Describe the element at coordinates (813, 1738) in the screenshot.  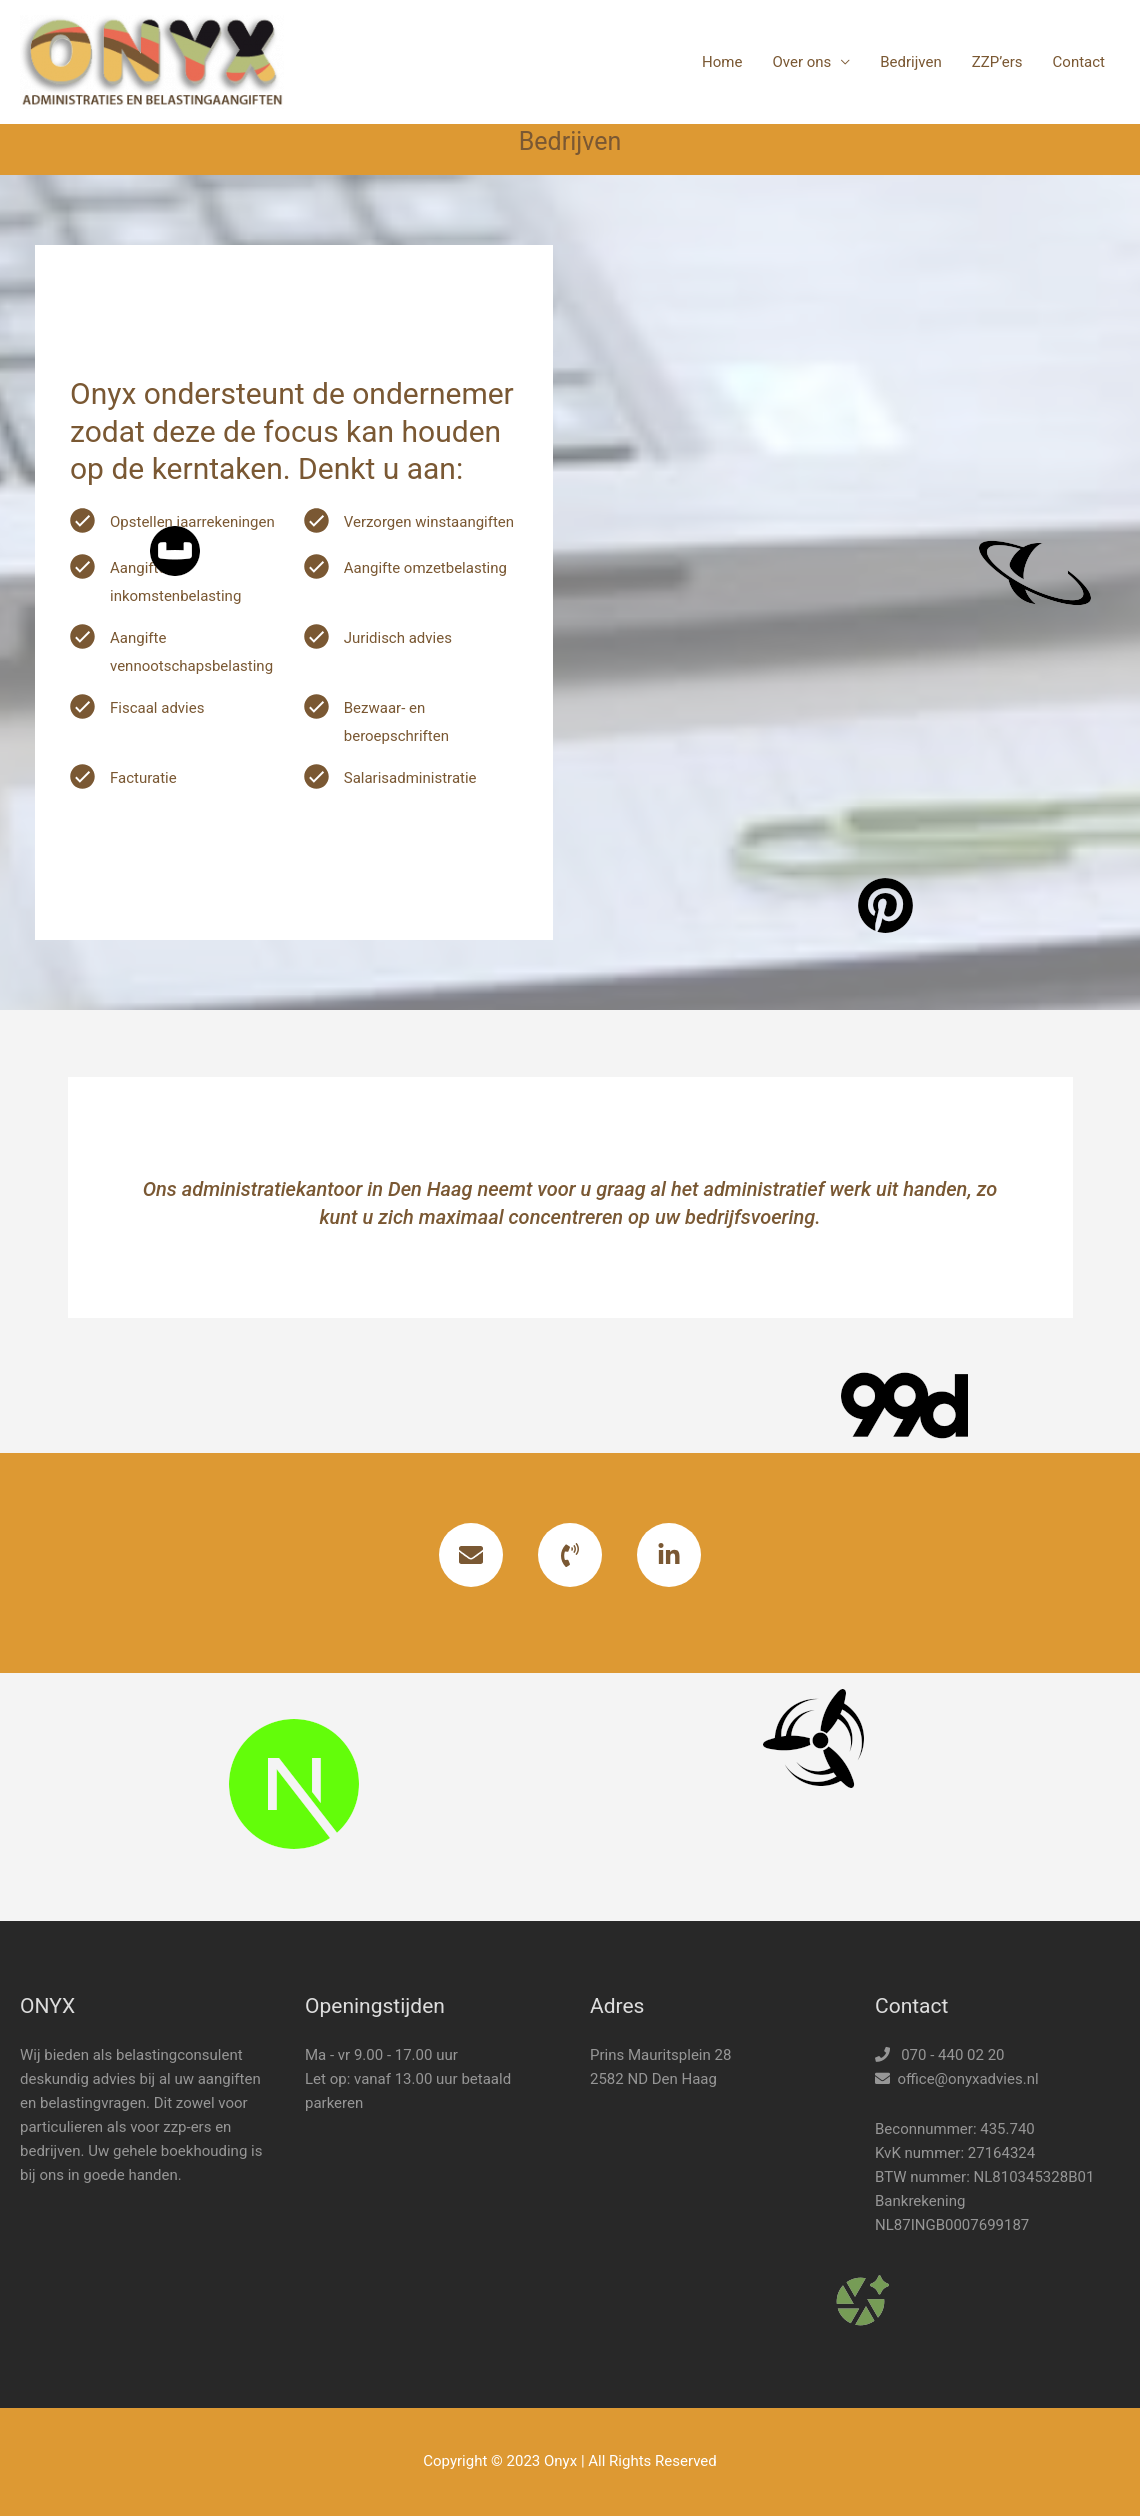
I see `concourse CI/CD platform logo` at that location.